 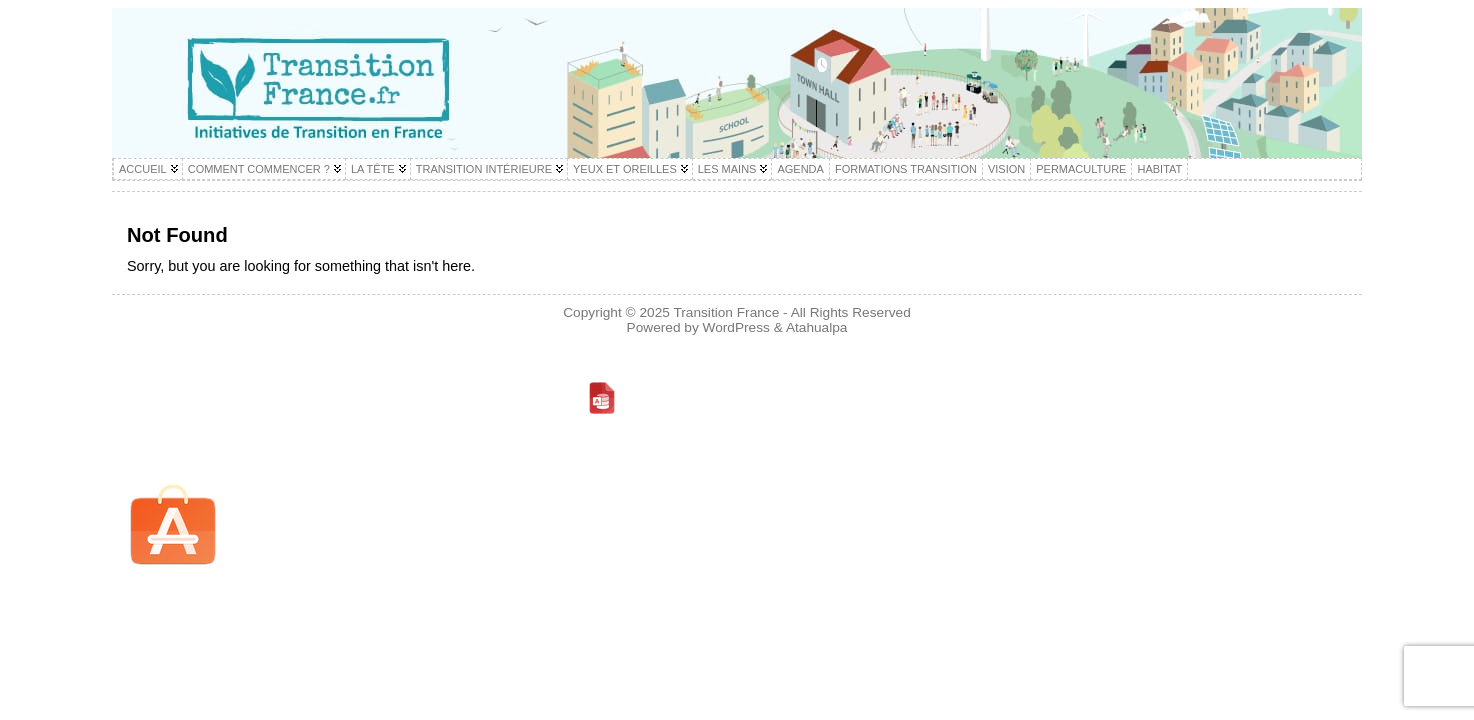 What do you see at coordinates (602, 398) in the screenshot?
I see `microsoft access database file` at bounding box center [602, 398].